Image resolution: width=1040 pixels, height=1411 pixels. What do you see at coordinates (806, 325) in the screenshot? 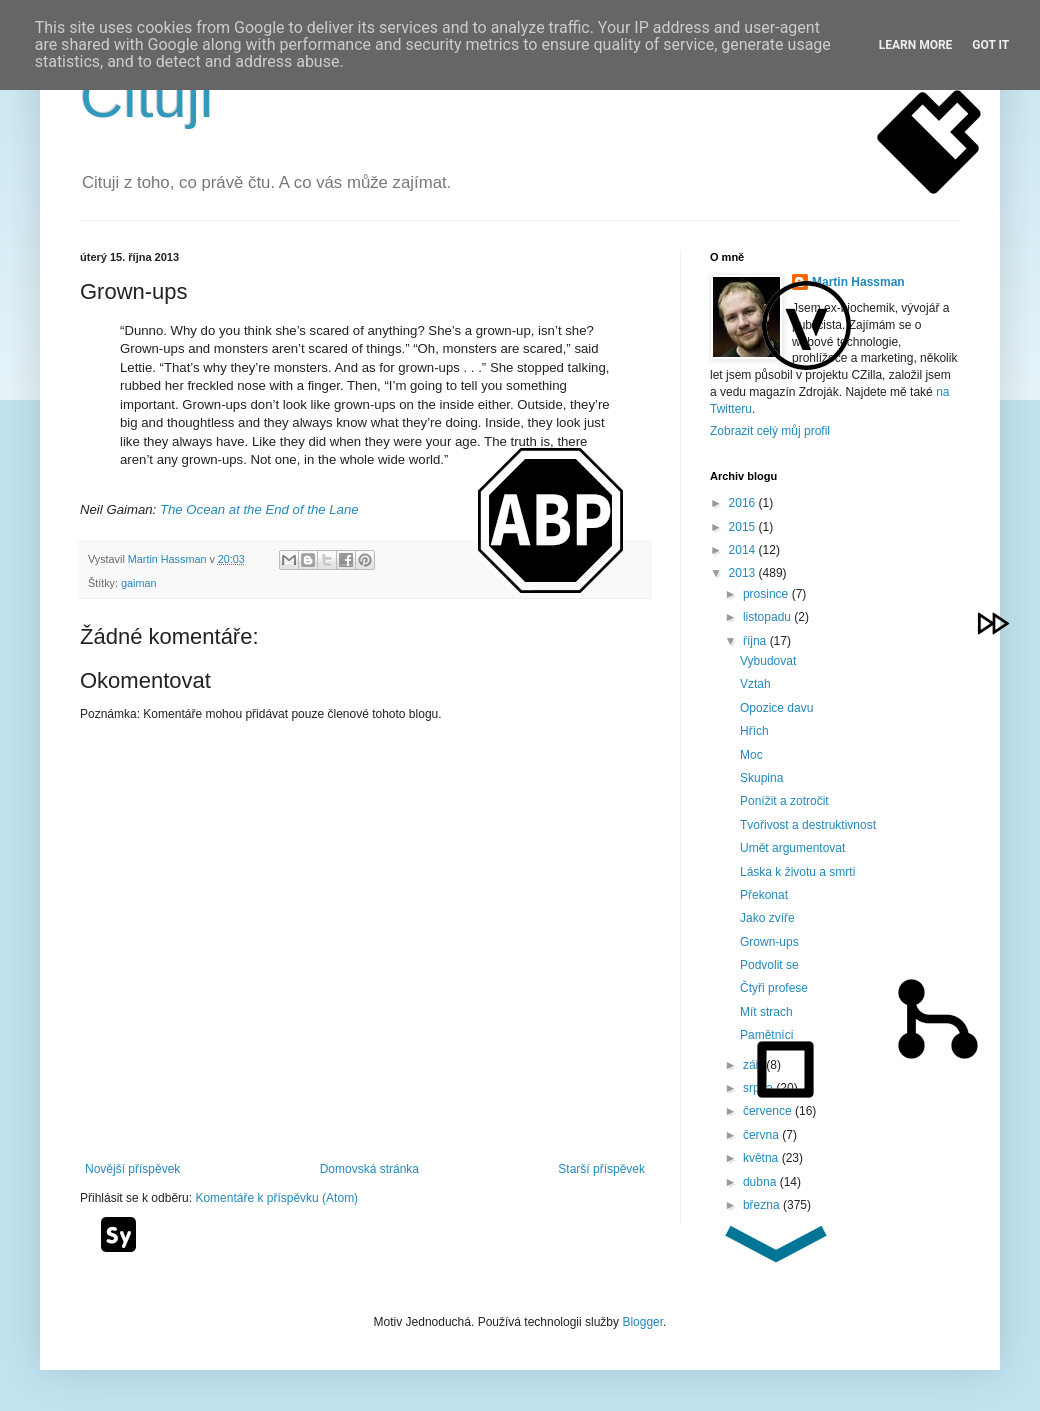
I see `open Vectorworks application` at bounding box center [806, 325].